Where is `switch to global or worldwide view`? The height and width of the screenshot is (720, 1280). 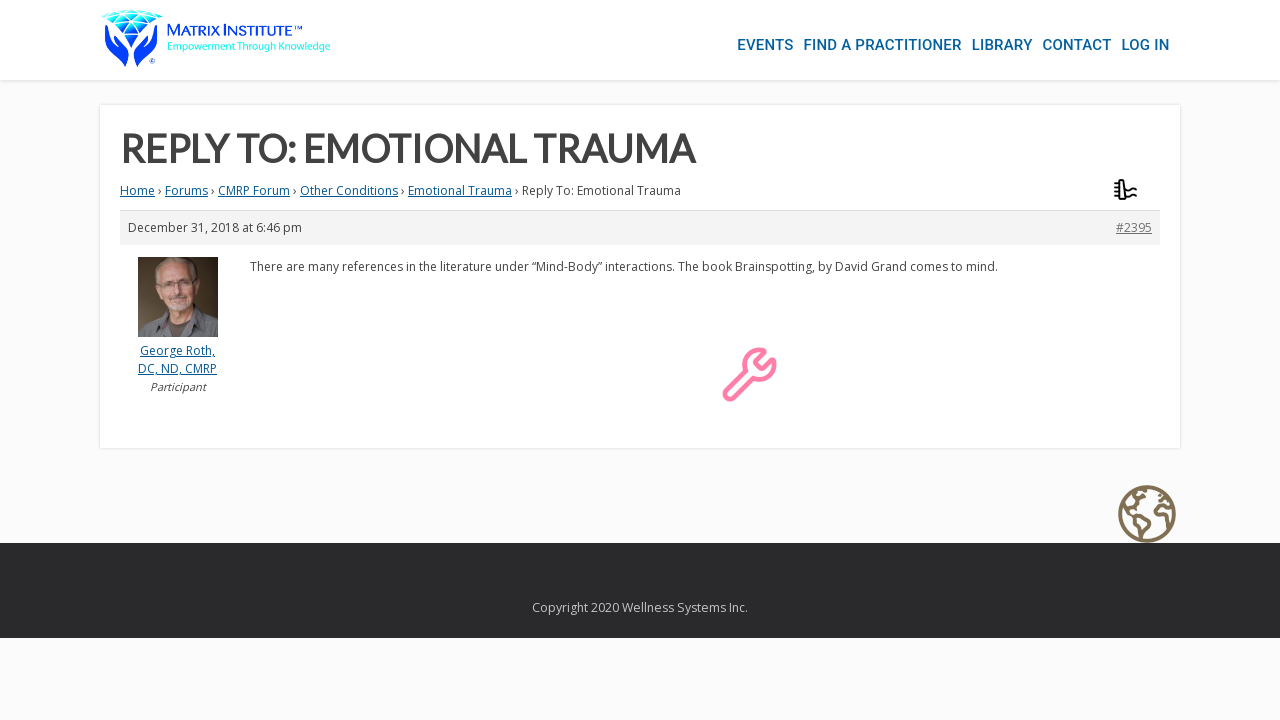 switch to global or worldwide view is located at coordinates (1147, 514).